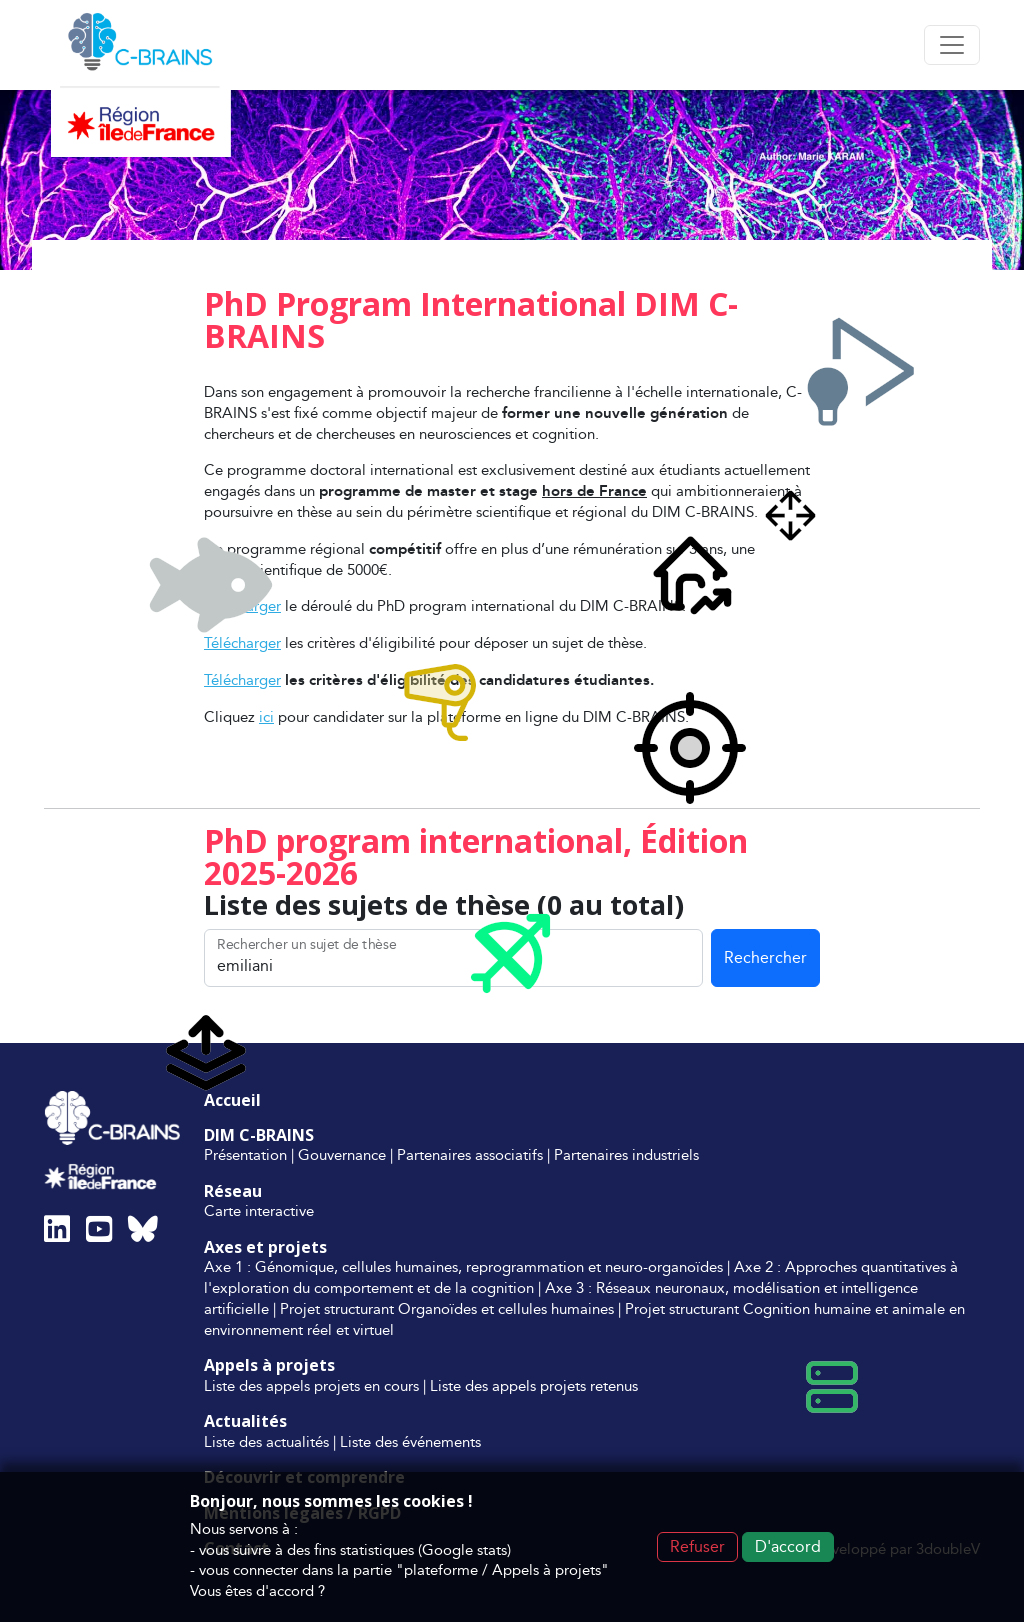 Image resolution: width=1024 pixels, height=1622 pixels. Describe the element at coordinates (690, 748) in the screenshot. I see `center map on current location` at that location.